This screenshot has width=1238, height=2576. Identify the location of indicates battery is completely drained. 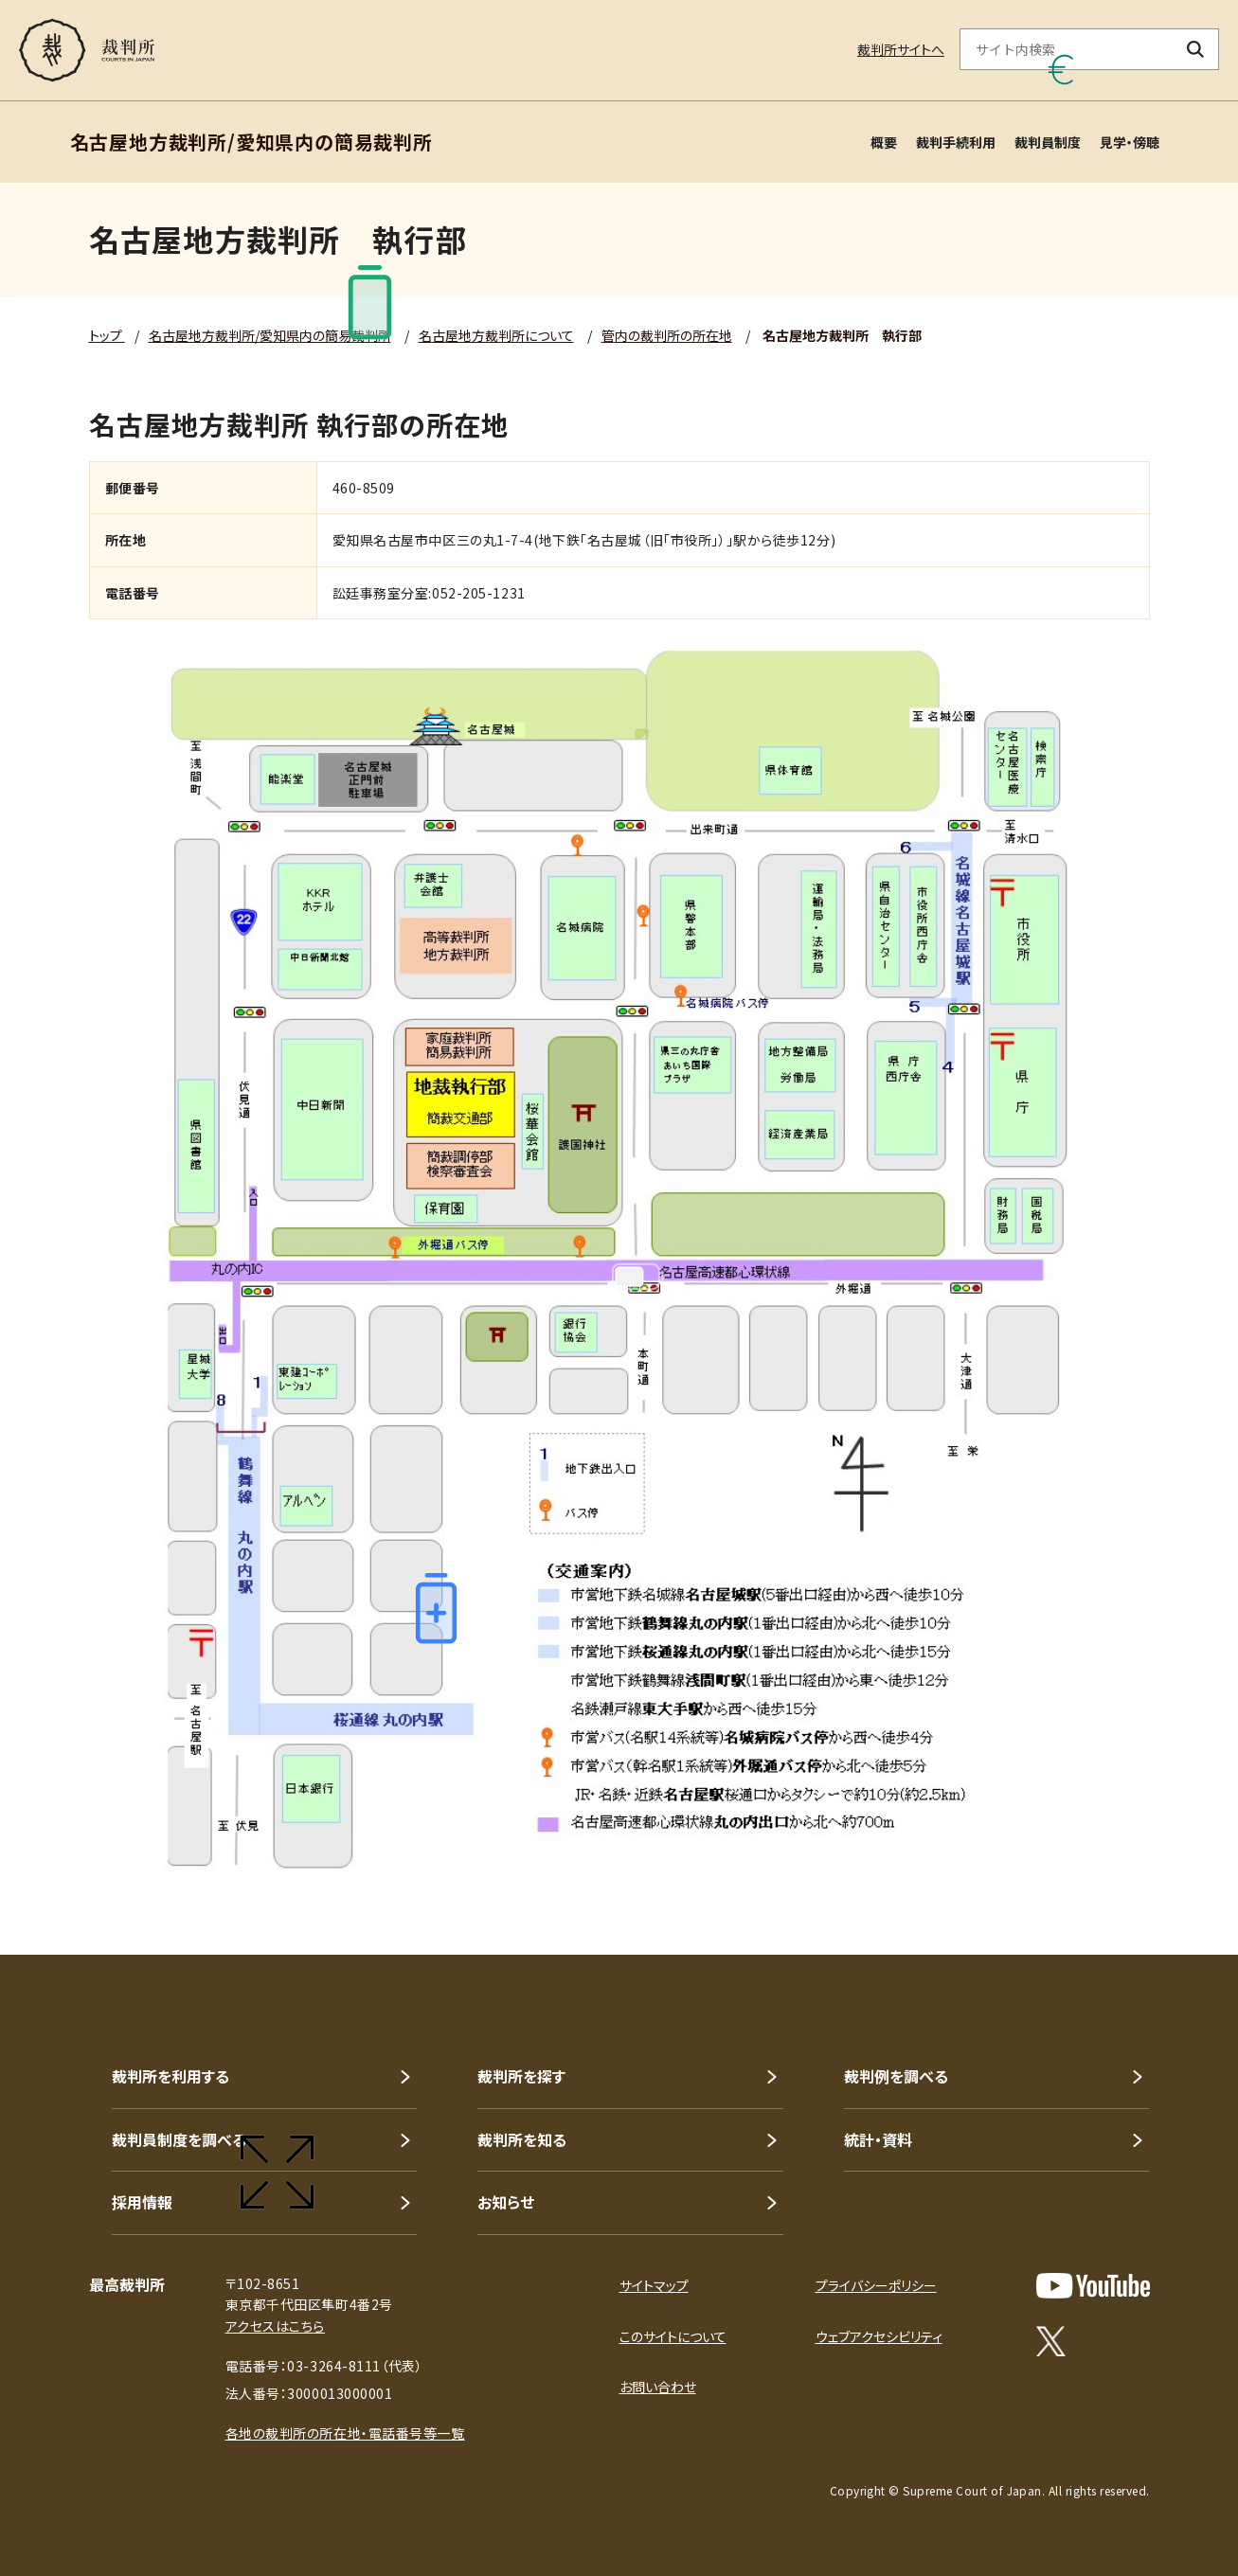
(369, 303).